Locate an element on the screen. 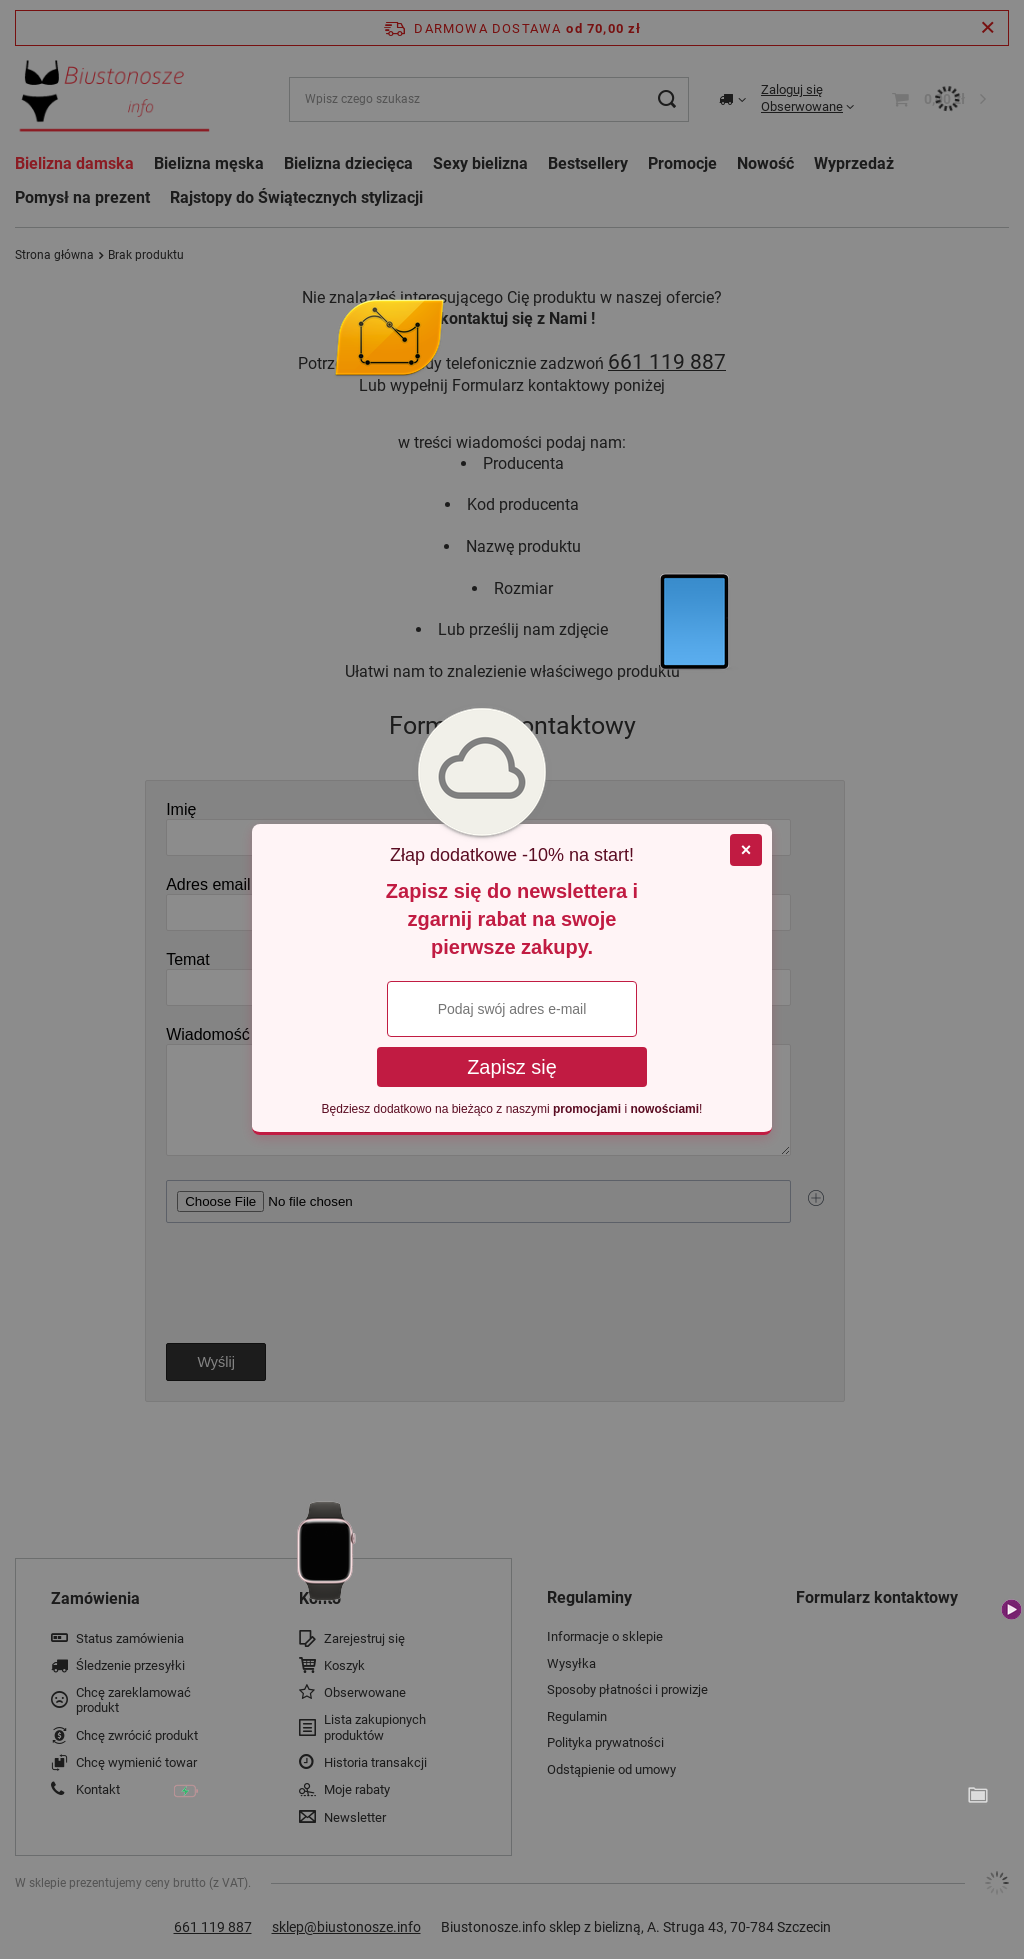 The image size is (1024, 1959). apple watch series 9 device icon is located at coordinates (325, 1551).